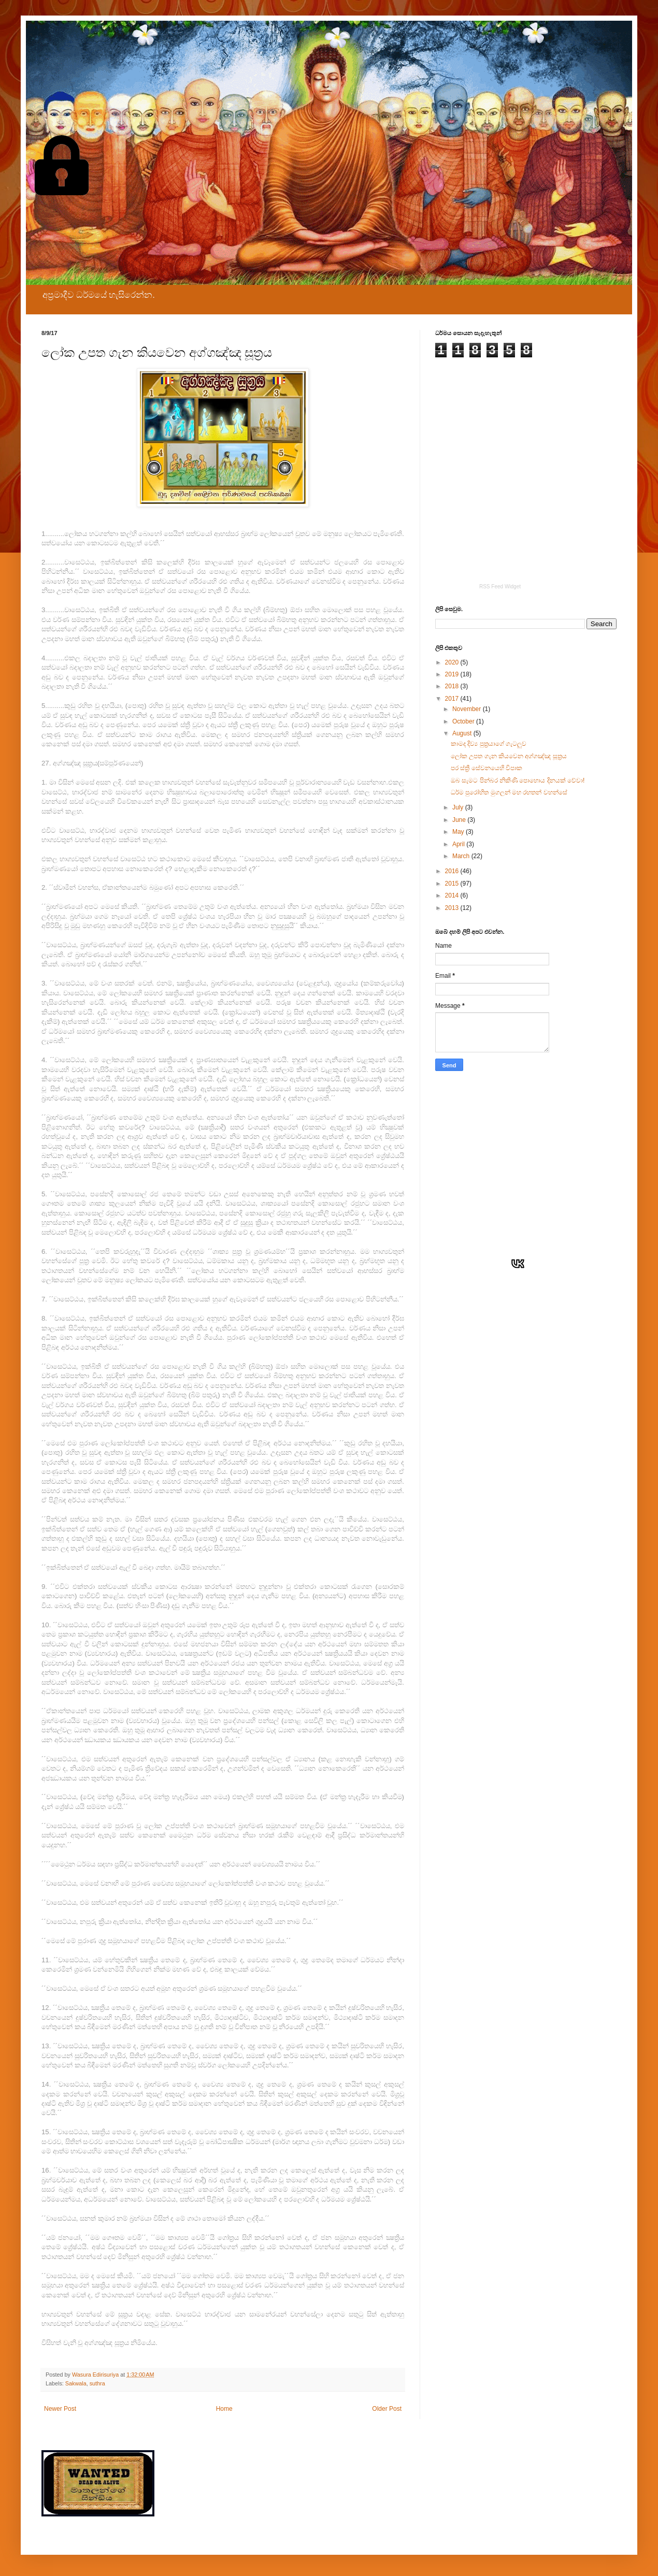  I want to click on indicates a locked or secured item, so click(62, 165).